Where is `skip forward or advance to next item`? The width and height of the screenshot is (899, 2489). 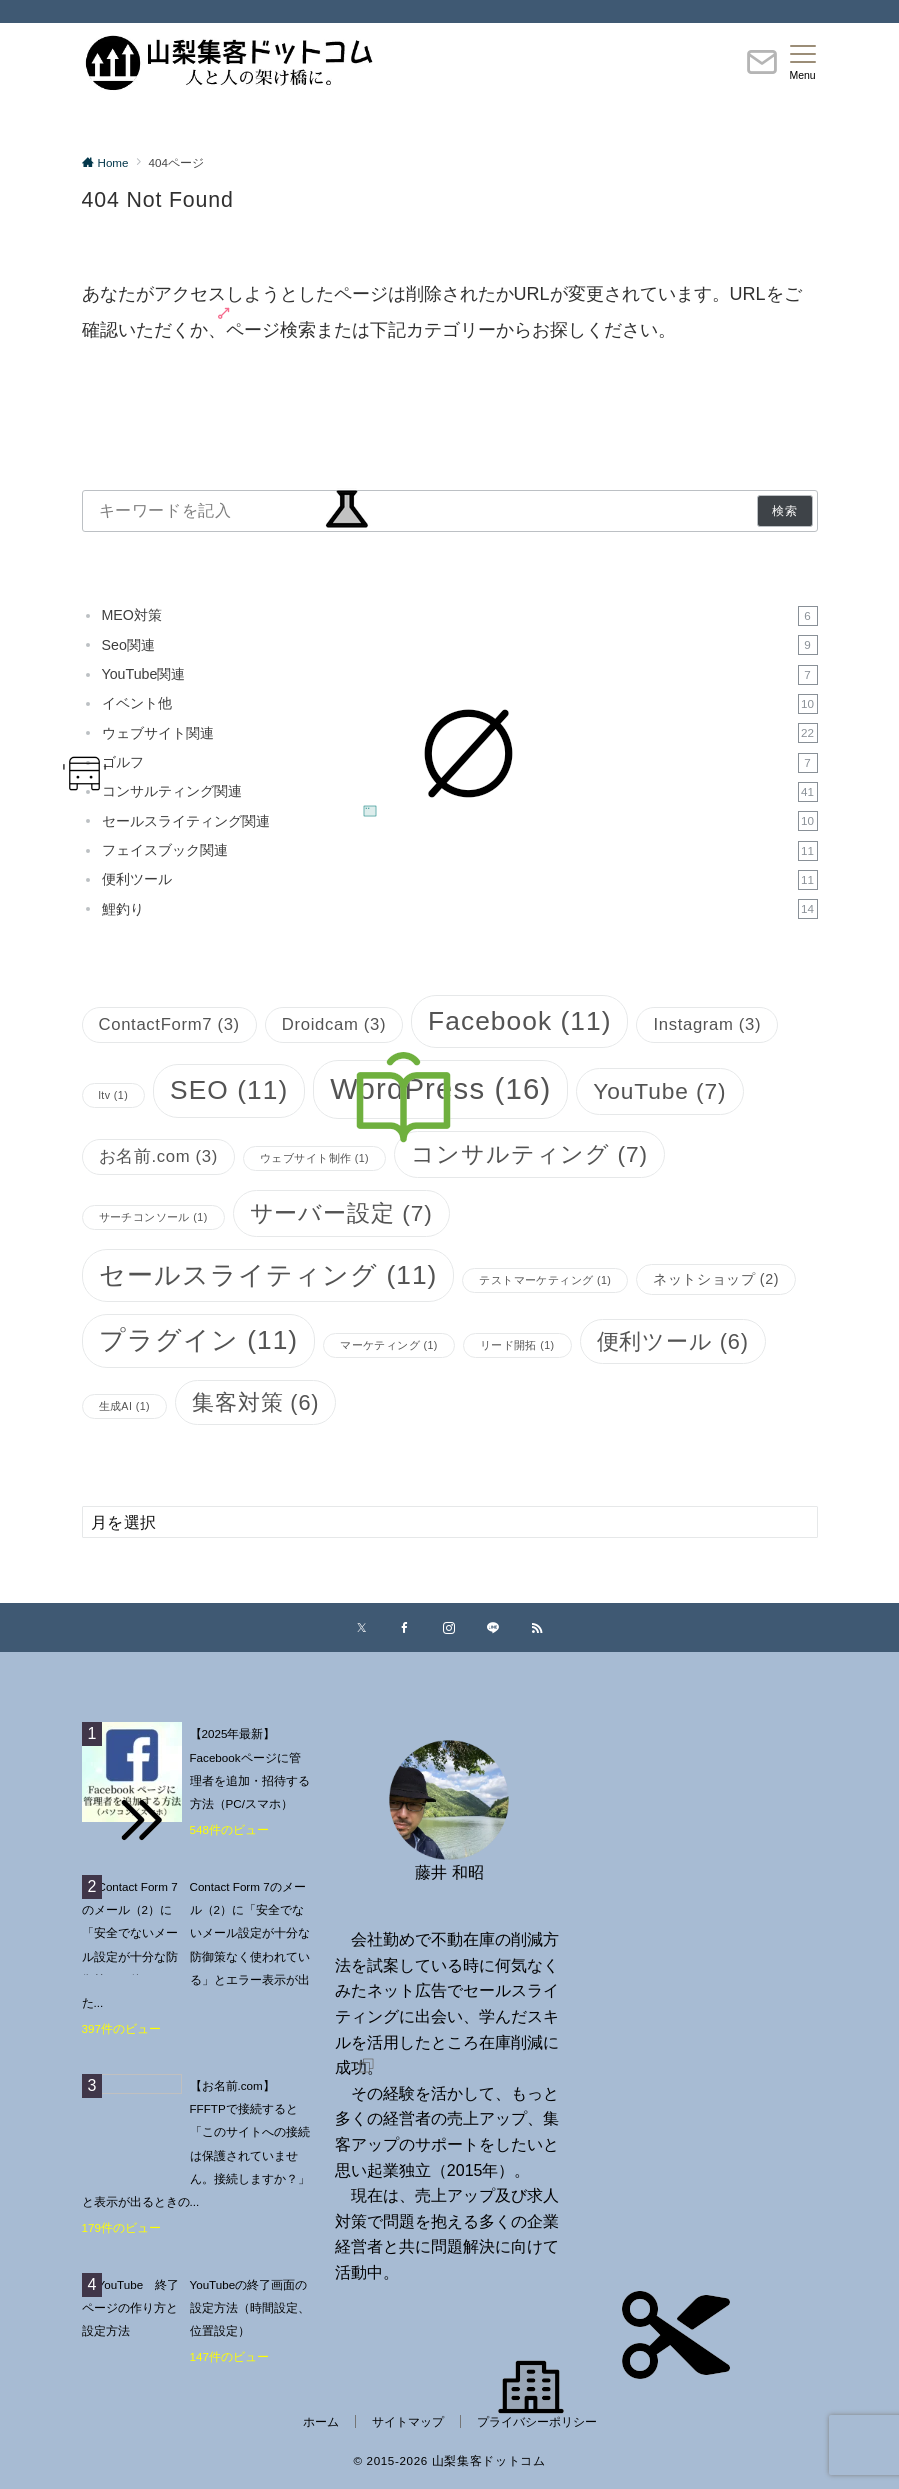 skip forward or advance to next item is located at coordinates (140, 1820).